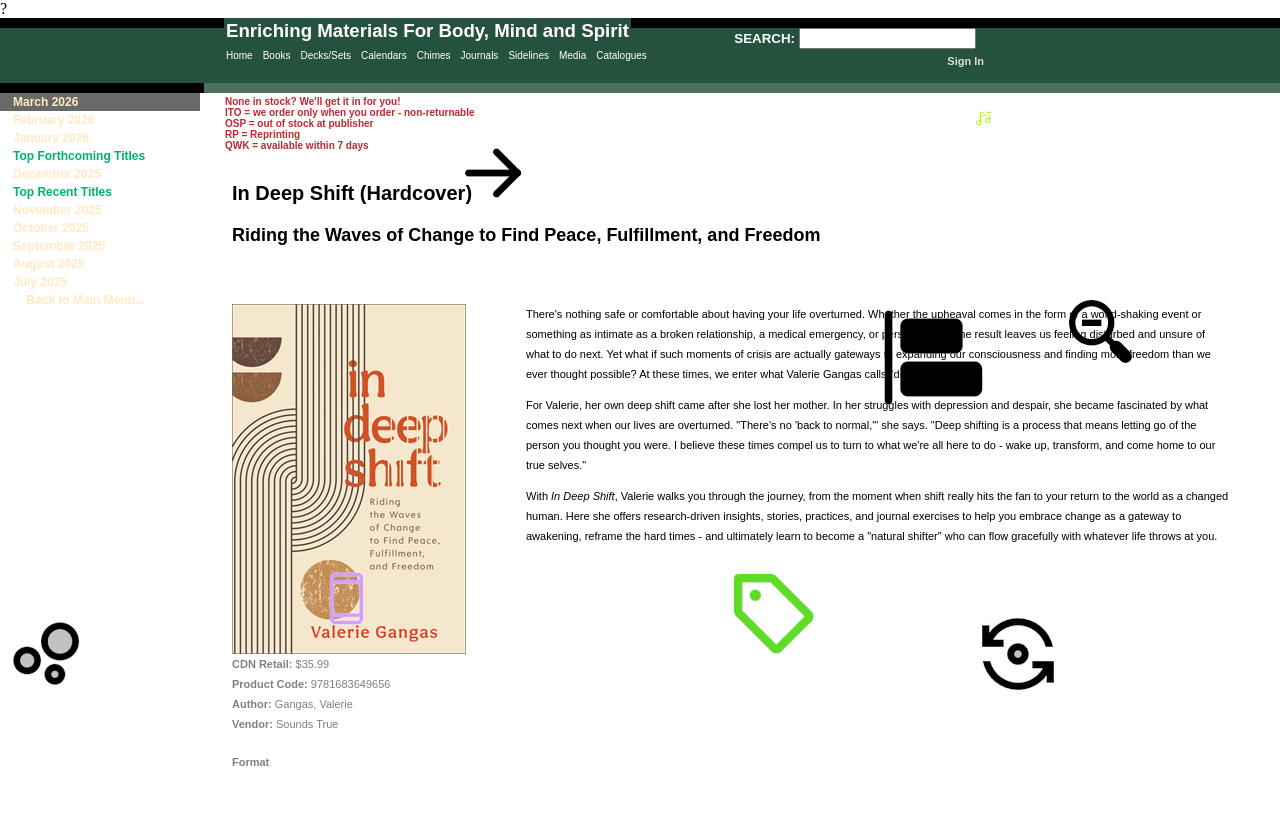  I want to click on view bubble chart visualization, so click(44, 653).